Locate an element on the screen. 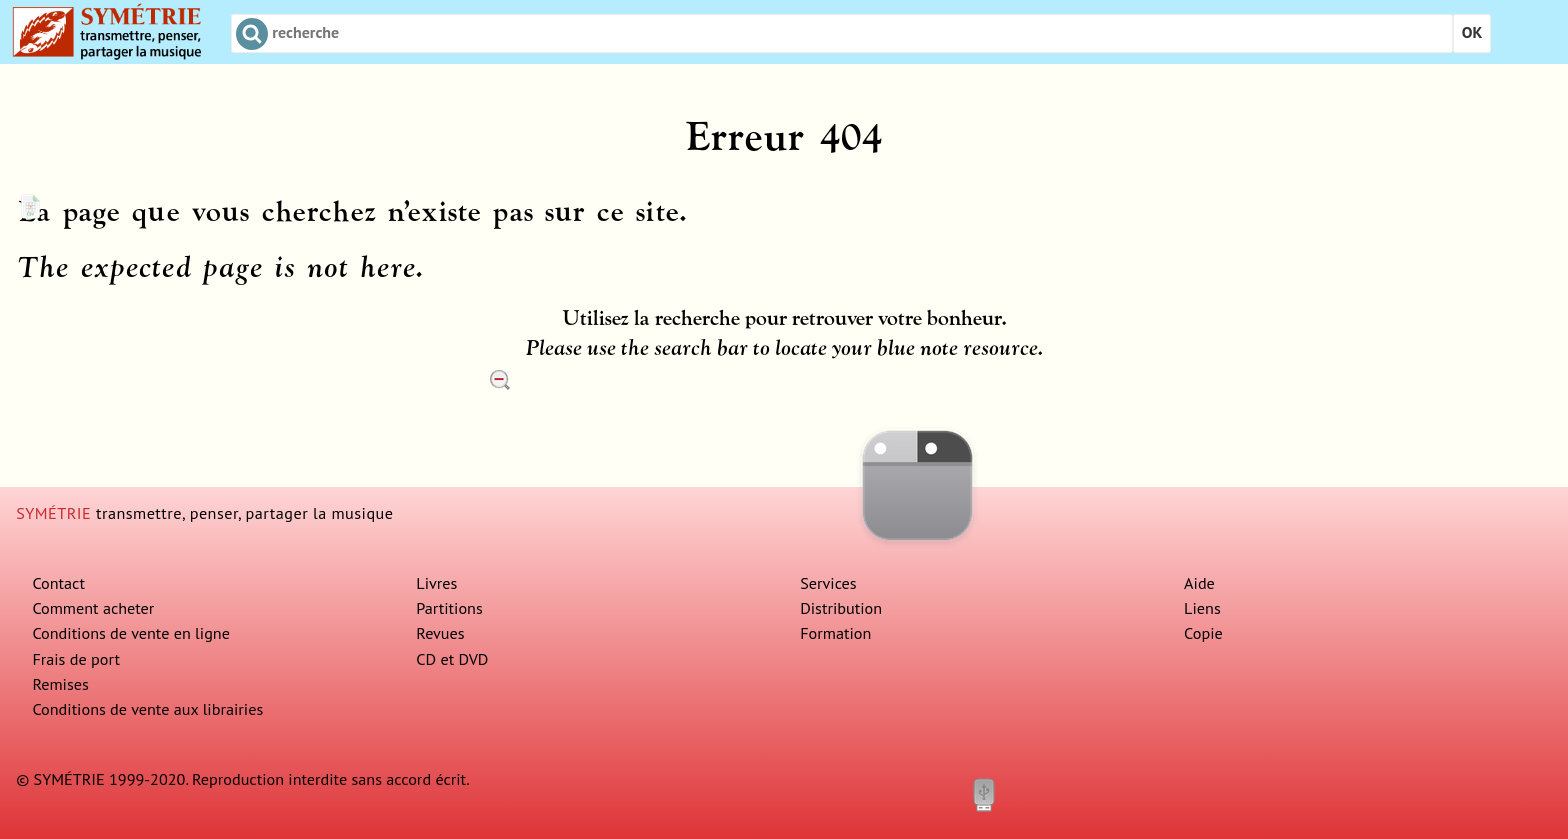  zoom out to see more content is located at coordinates (500, 380).